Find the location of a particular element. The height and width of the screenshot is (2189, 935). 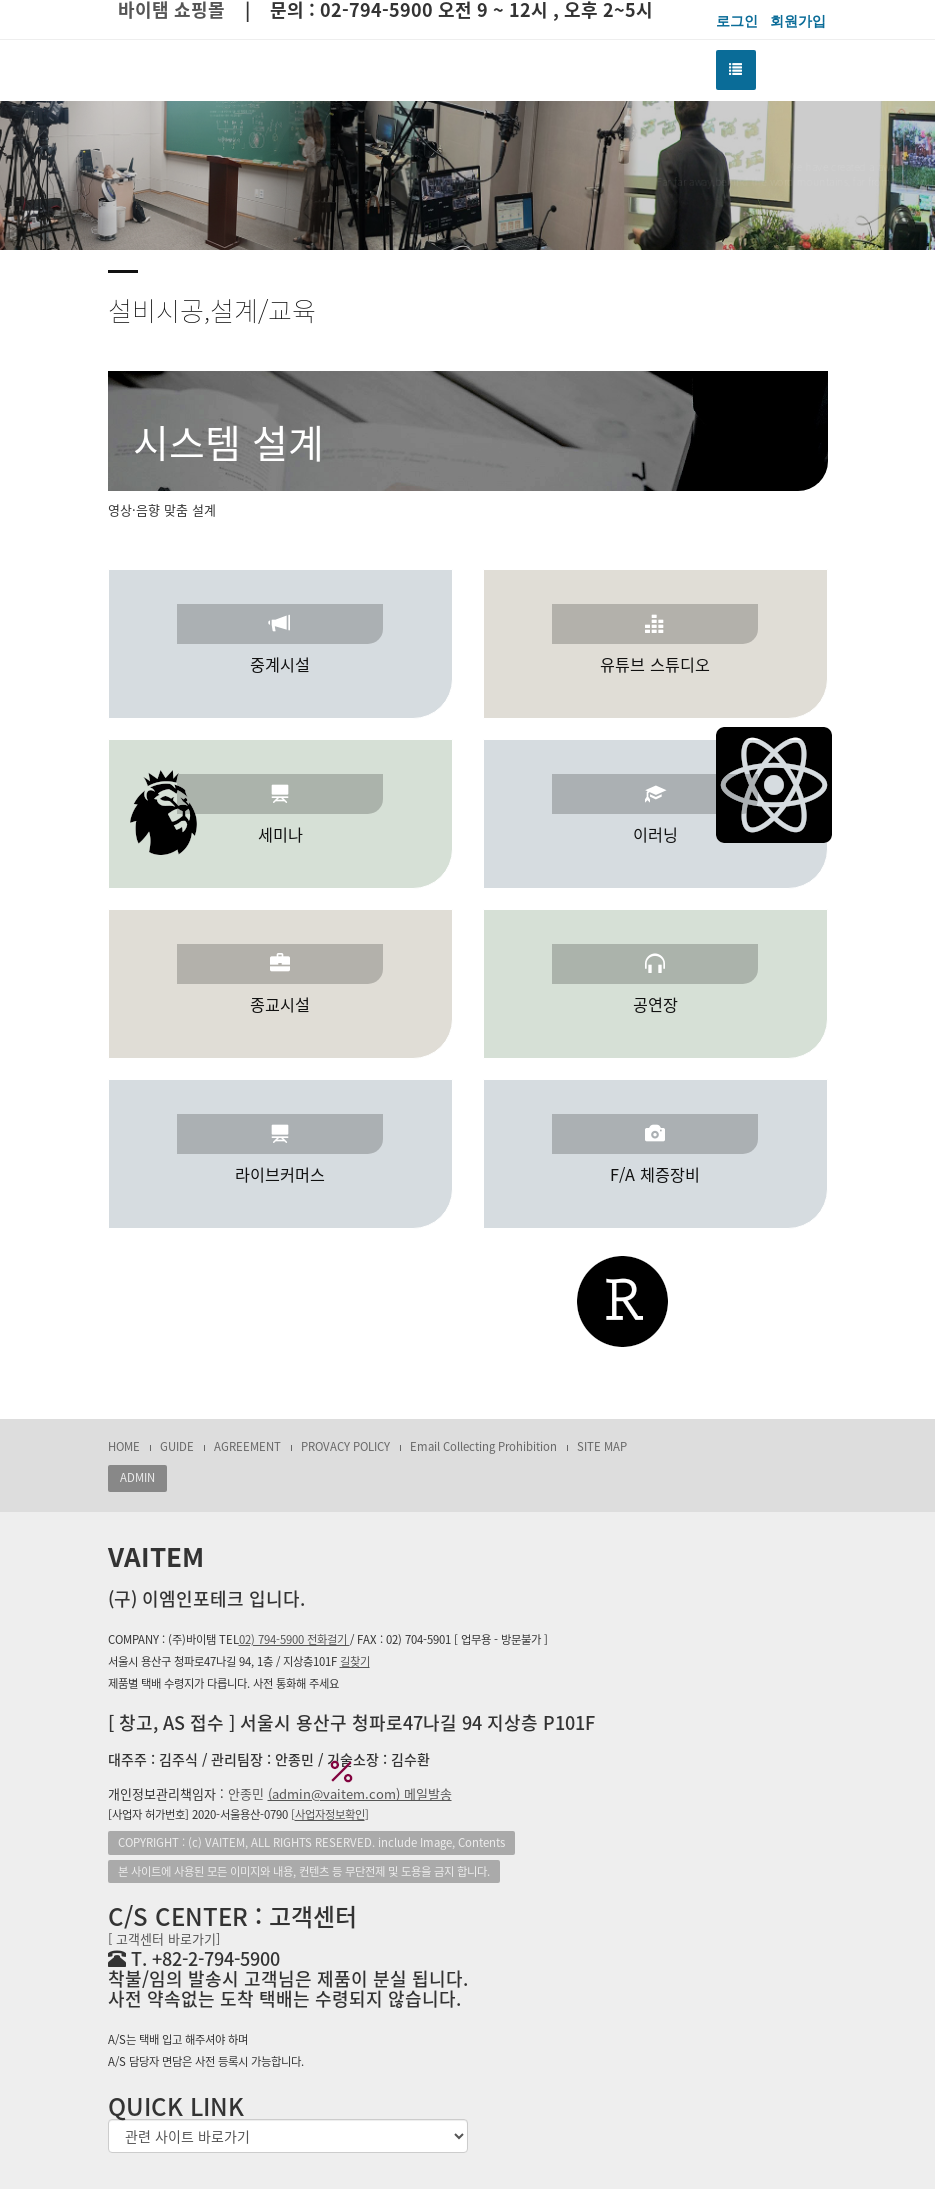

view discount or promotional offer is located at coordinates (341, 1771).